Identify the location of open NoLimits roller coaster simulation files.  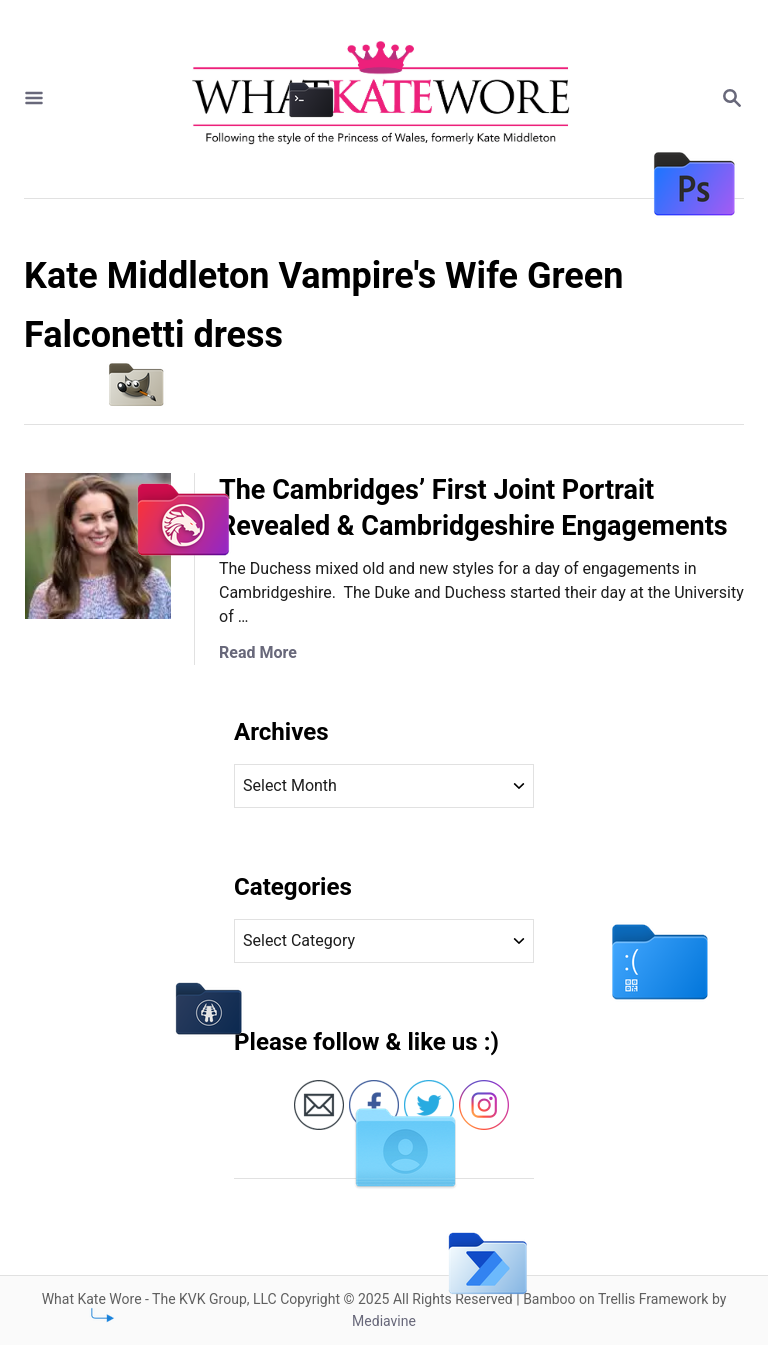
(208, 1010).